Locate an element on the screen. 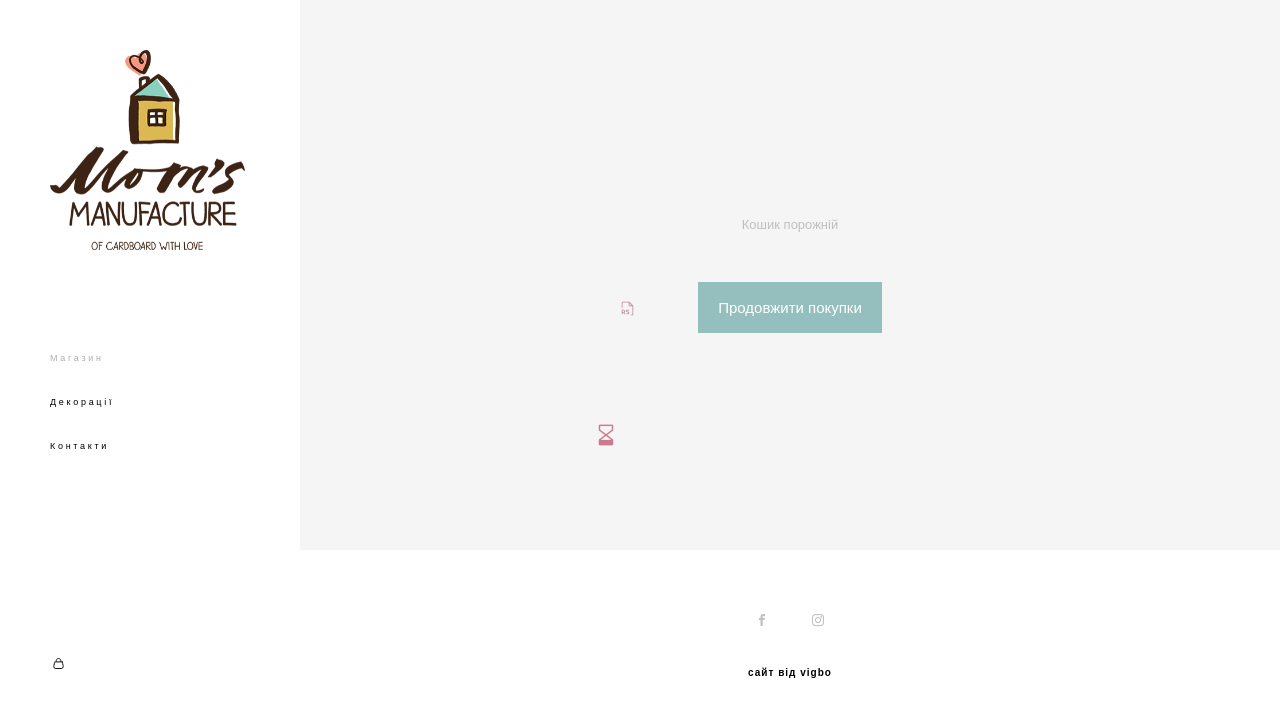  indicates time is running low is located at coordinates (606, 435).